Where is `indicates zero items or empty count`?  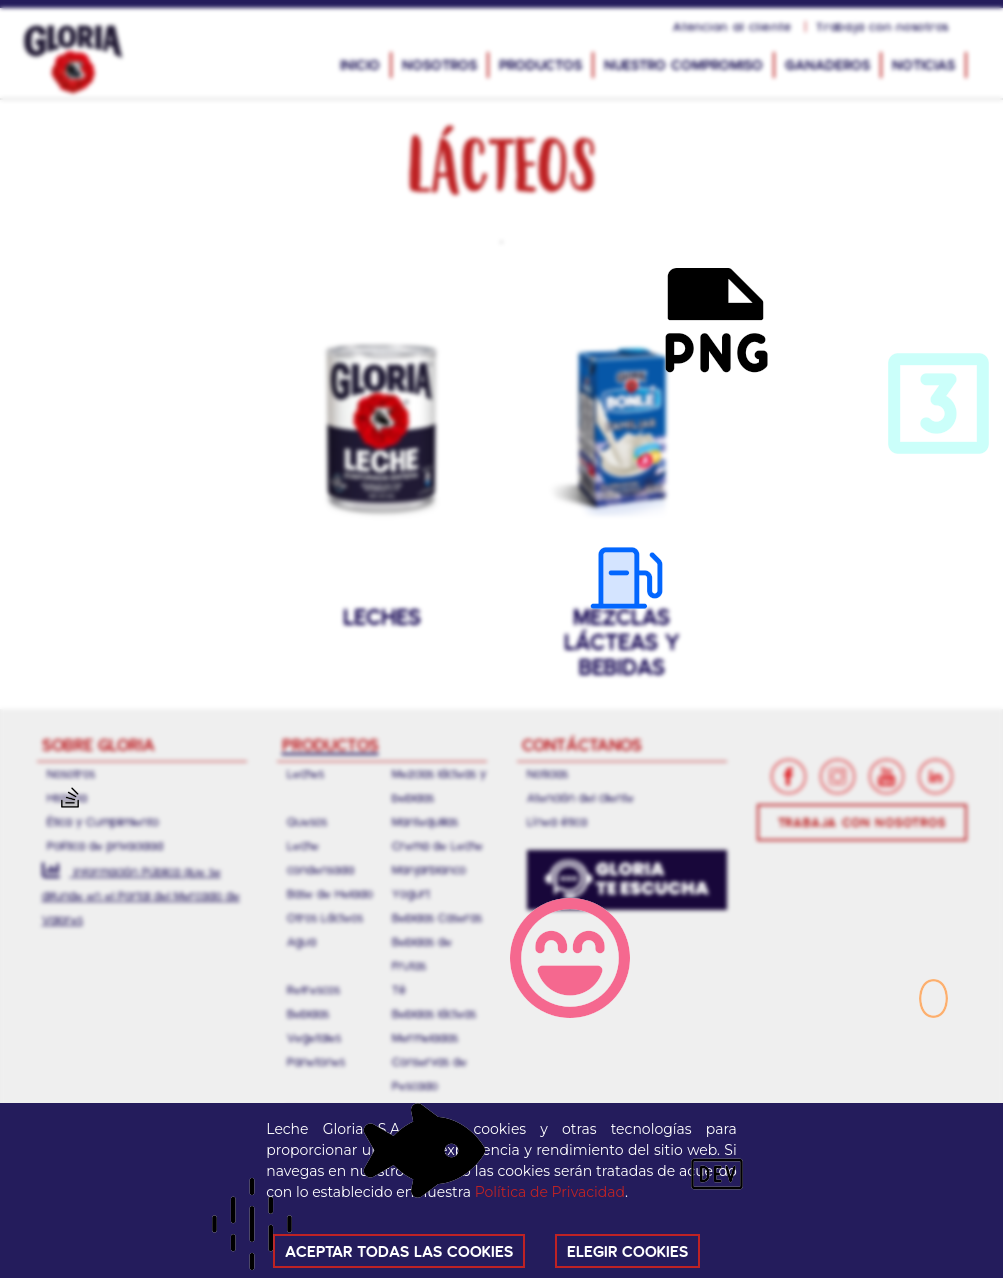
indicates zero items or empty count is located at coordinates (933, 998).